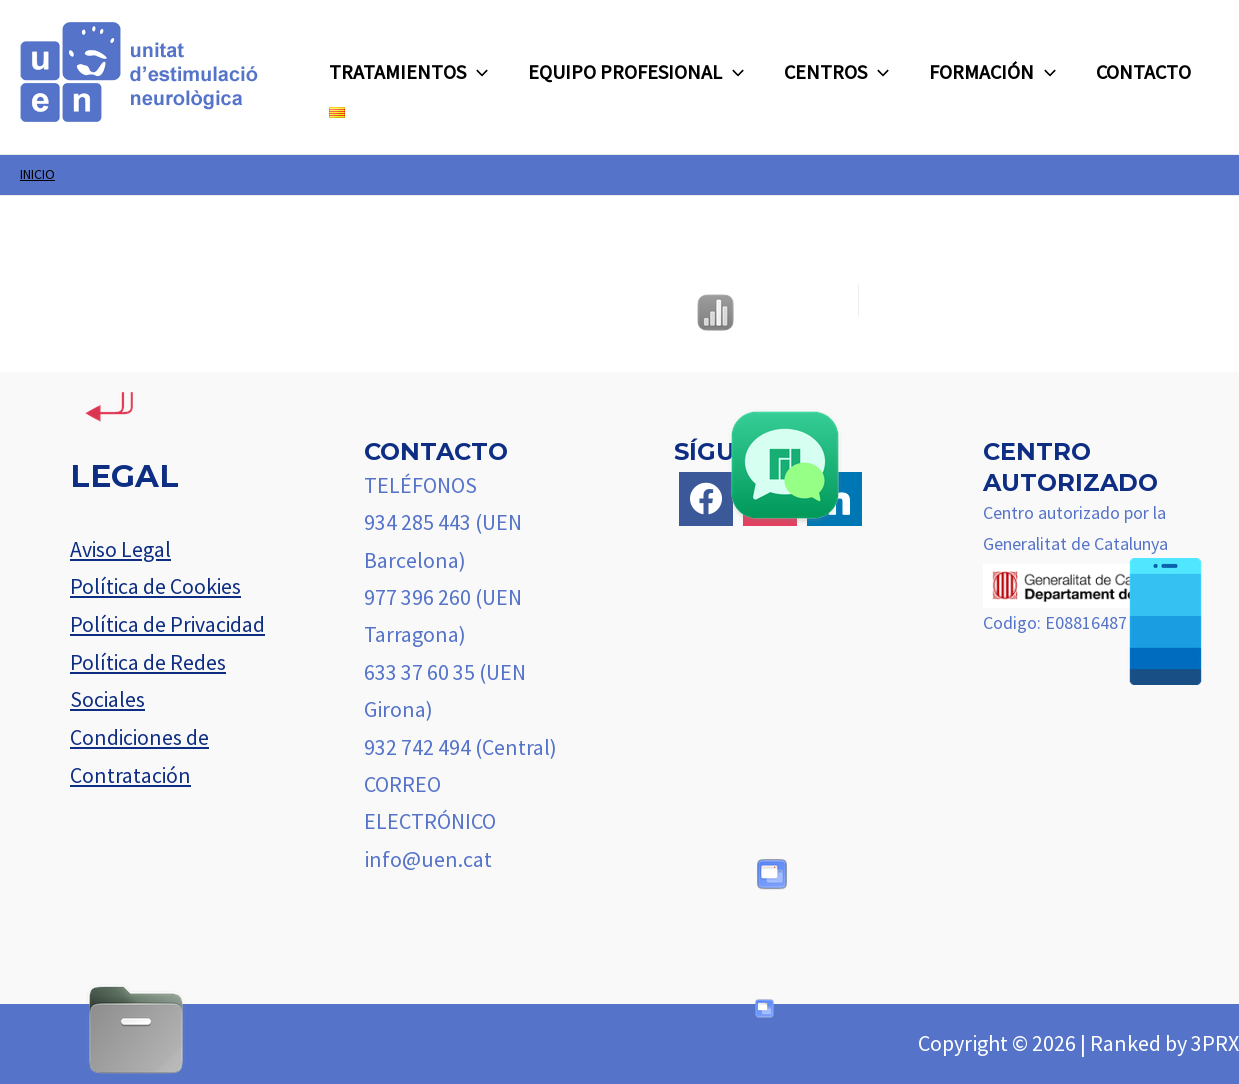 The width and height of the screenshot is (1239, 1084). Describe the element at coordinates (1165, 621) in the screenshot. I see `open the your phone companion app` at that location.